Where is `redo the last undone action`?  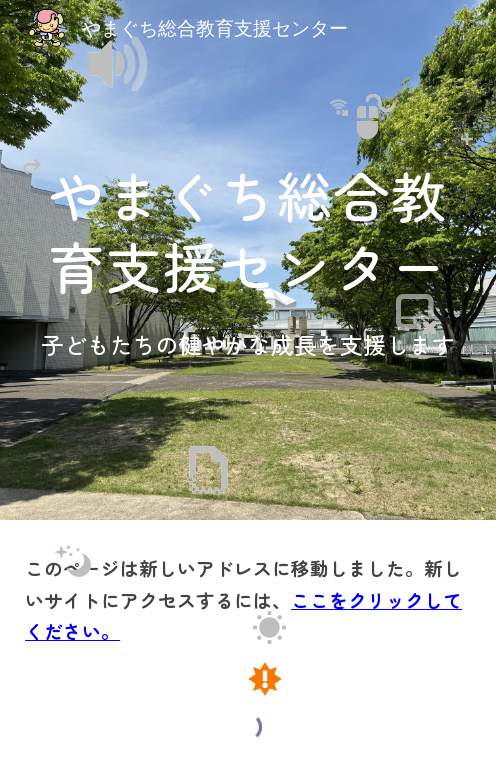 redo the last undone action is located at coordinates (32, 166).